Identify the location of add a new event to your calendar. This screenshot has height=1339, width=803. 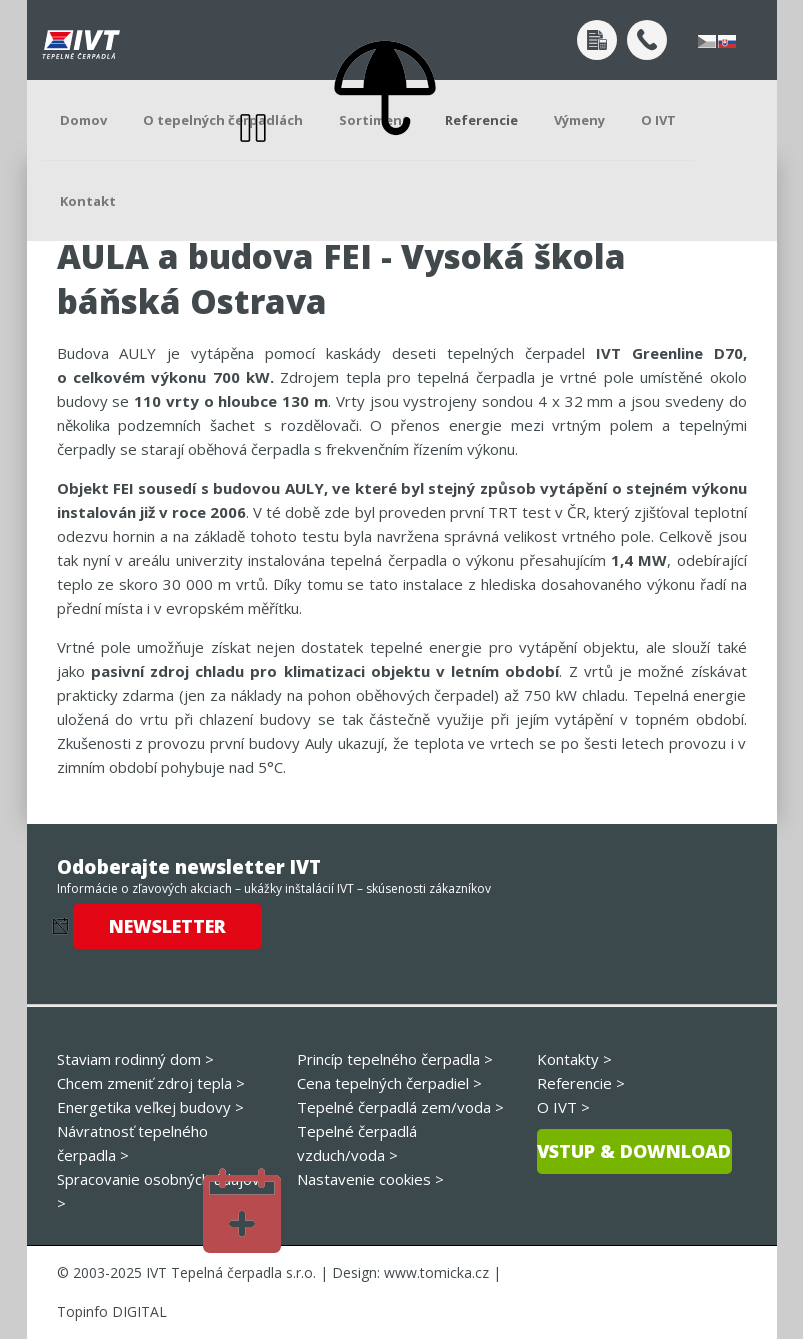
(242, 1214).